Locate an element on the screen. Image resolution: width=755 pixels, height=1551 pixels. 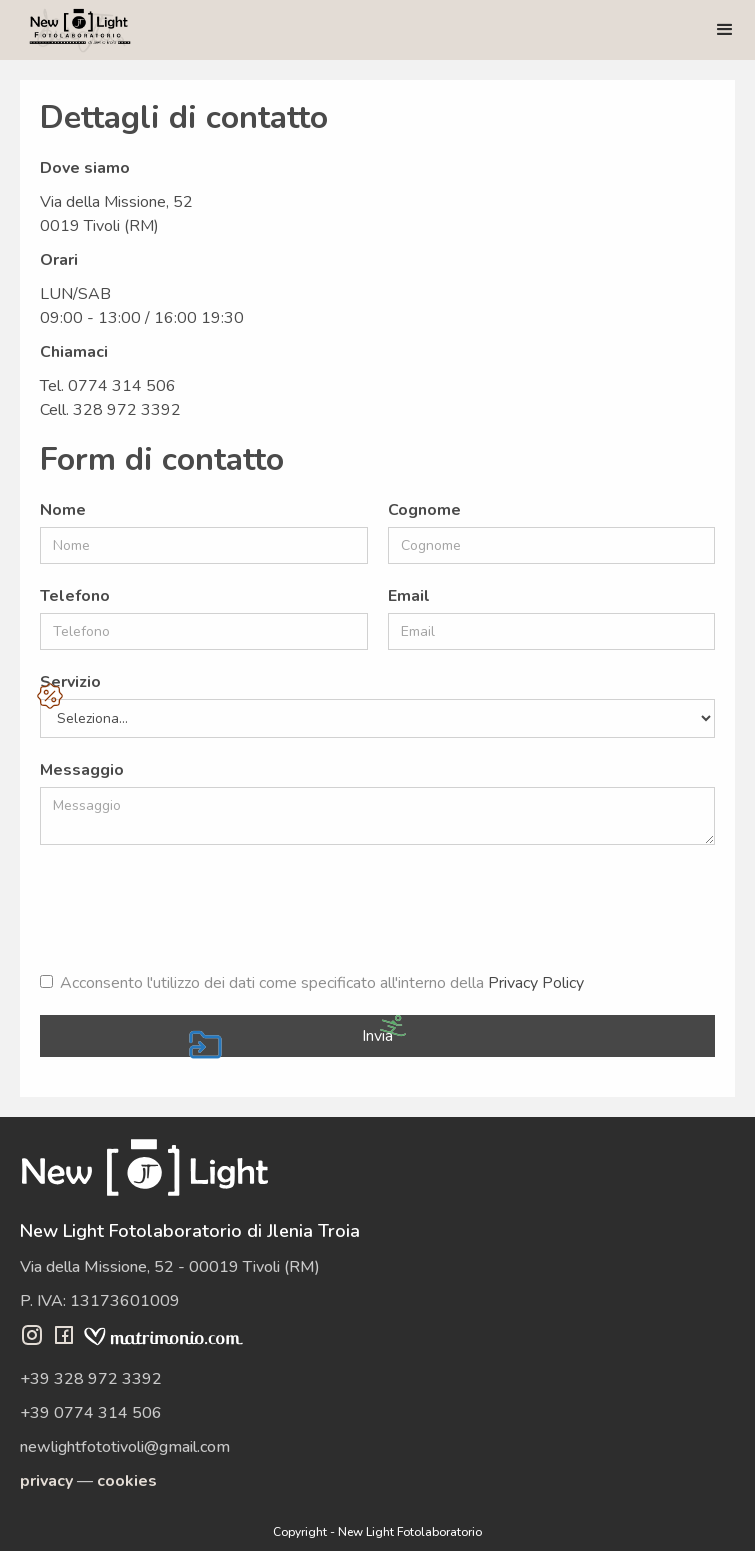
view available discounts or promotions is located at coordinates (50, 696).